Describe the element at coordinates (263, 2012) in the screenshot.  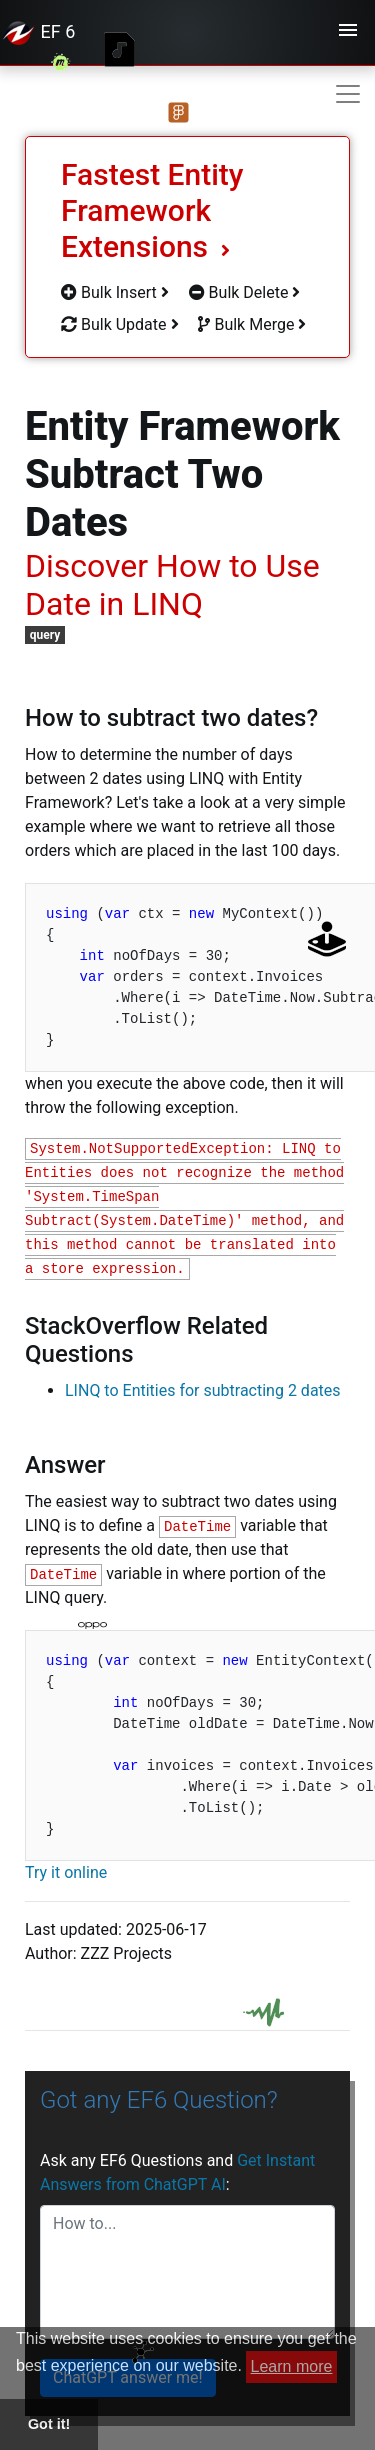
I see `open audiomack music streaming app` at that location.